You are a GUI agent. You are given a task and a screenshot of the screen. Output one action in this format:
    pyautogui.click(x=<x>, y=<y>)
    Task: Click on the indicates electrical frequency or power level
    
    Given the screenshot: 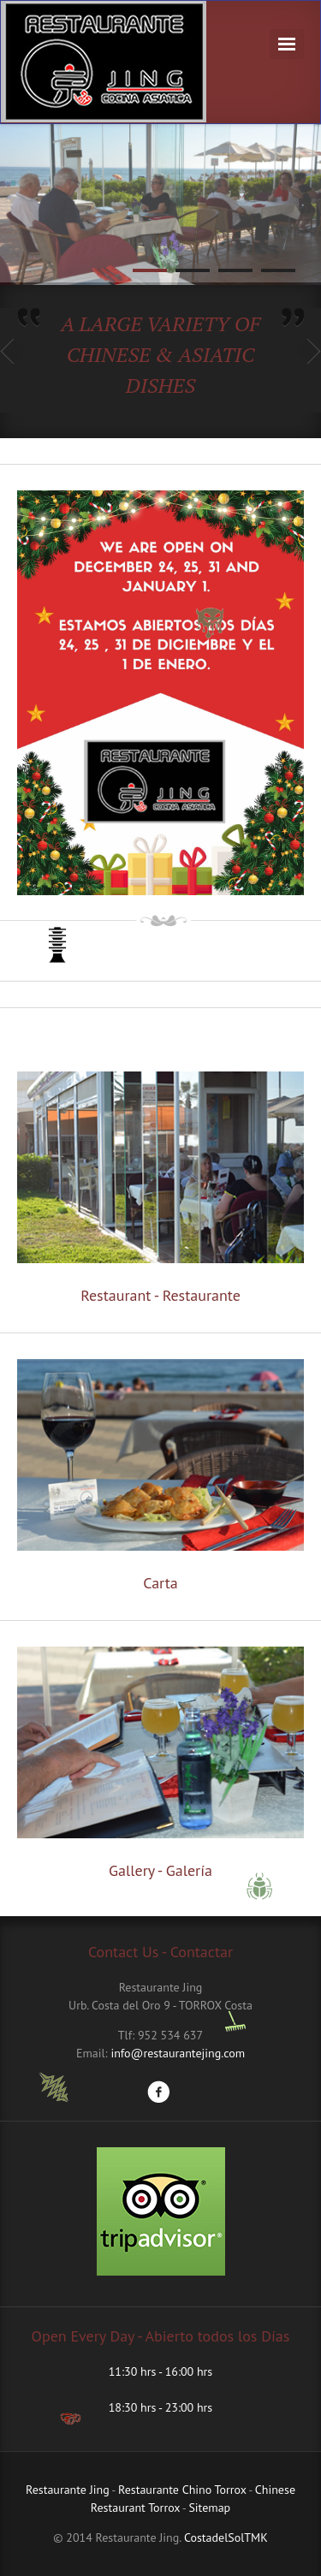 What is the action you would take?
    pyautogui.click(x=53, y=2086)
    